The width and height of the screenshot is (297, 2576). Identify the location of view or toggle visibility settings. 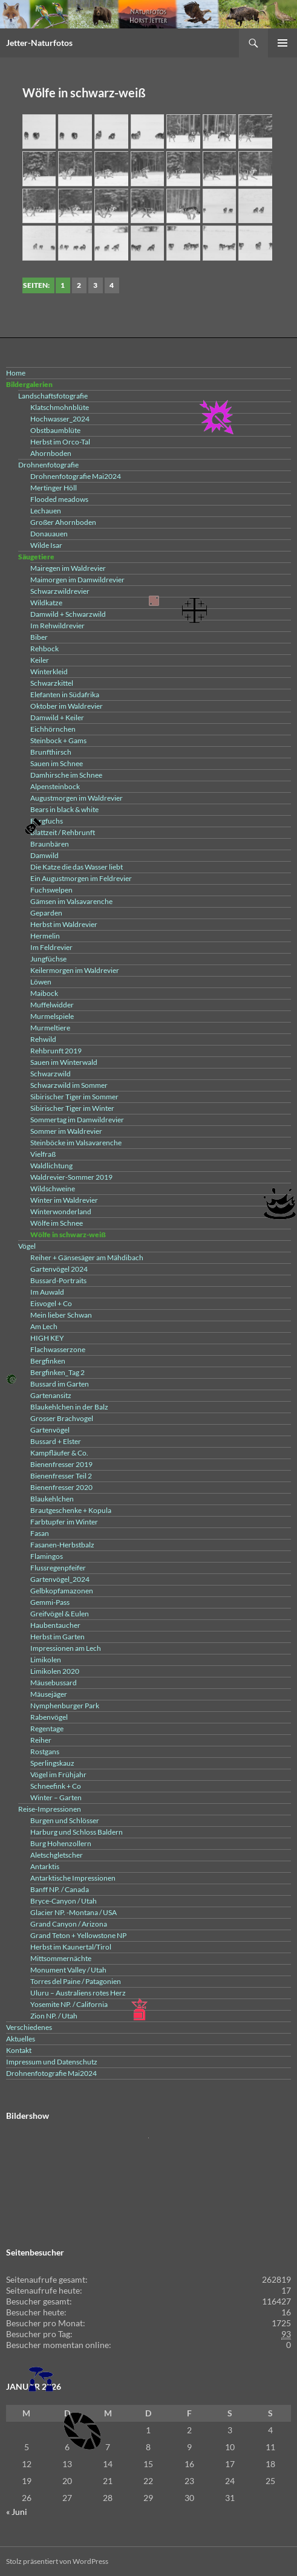
(11, 1379).